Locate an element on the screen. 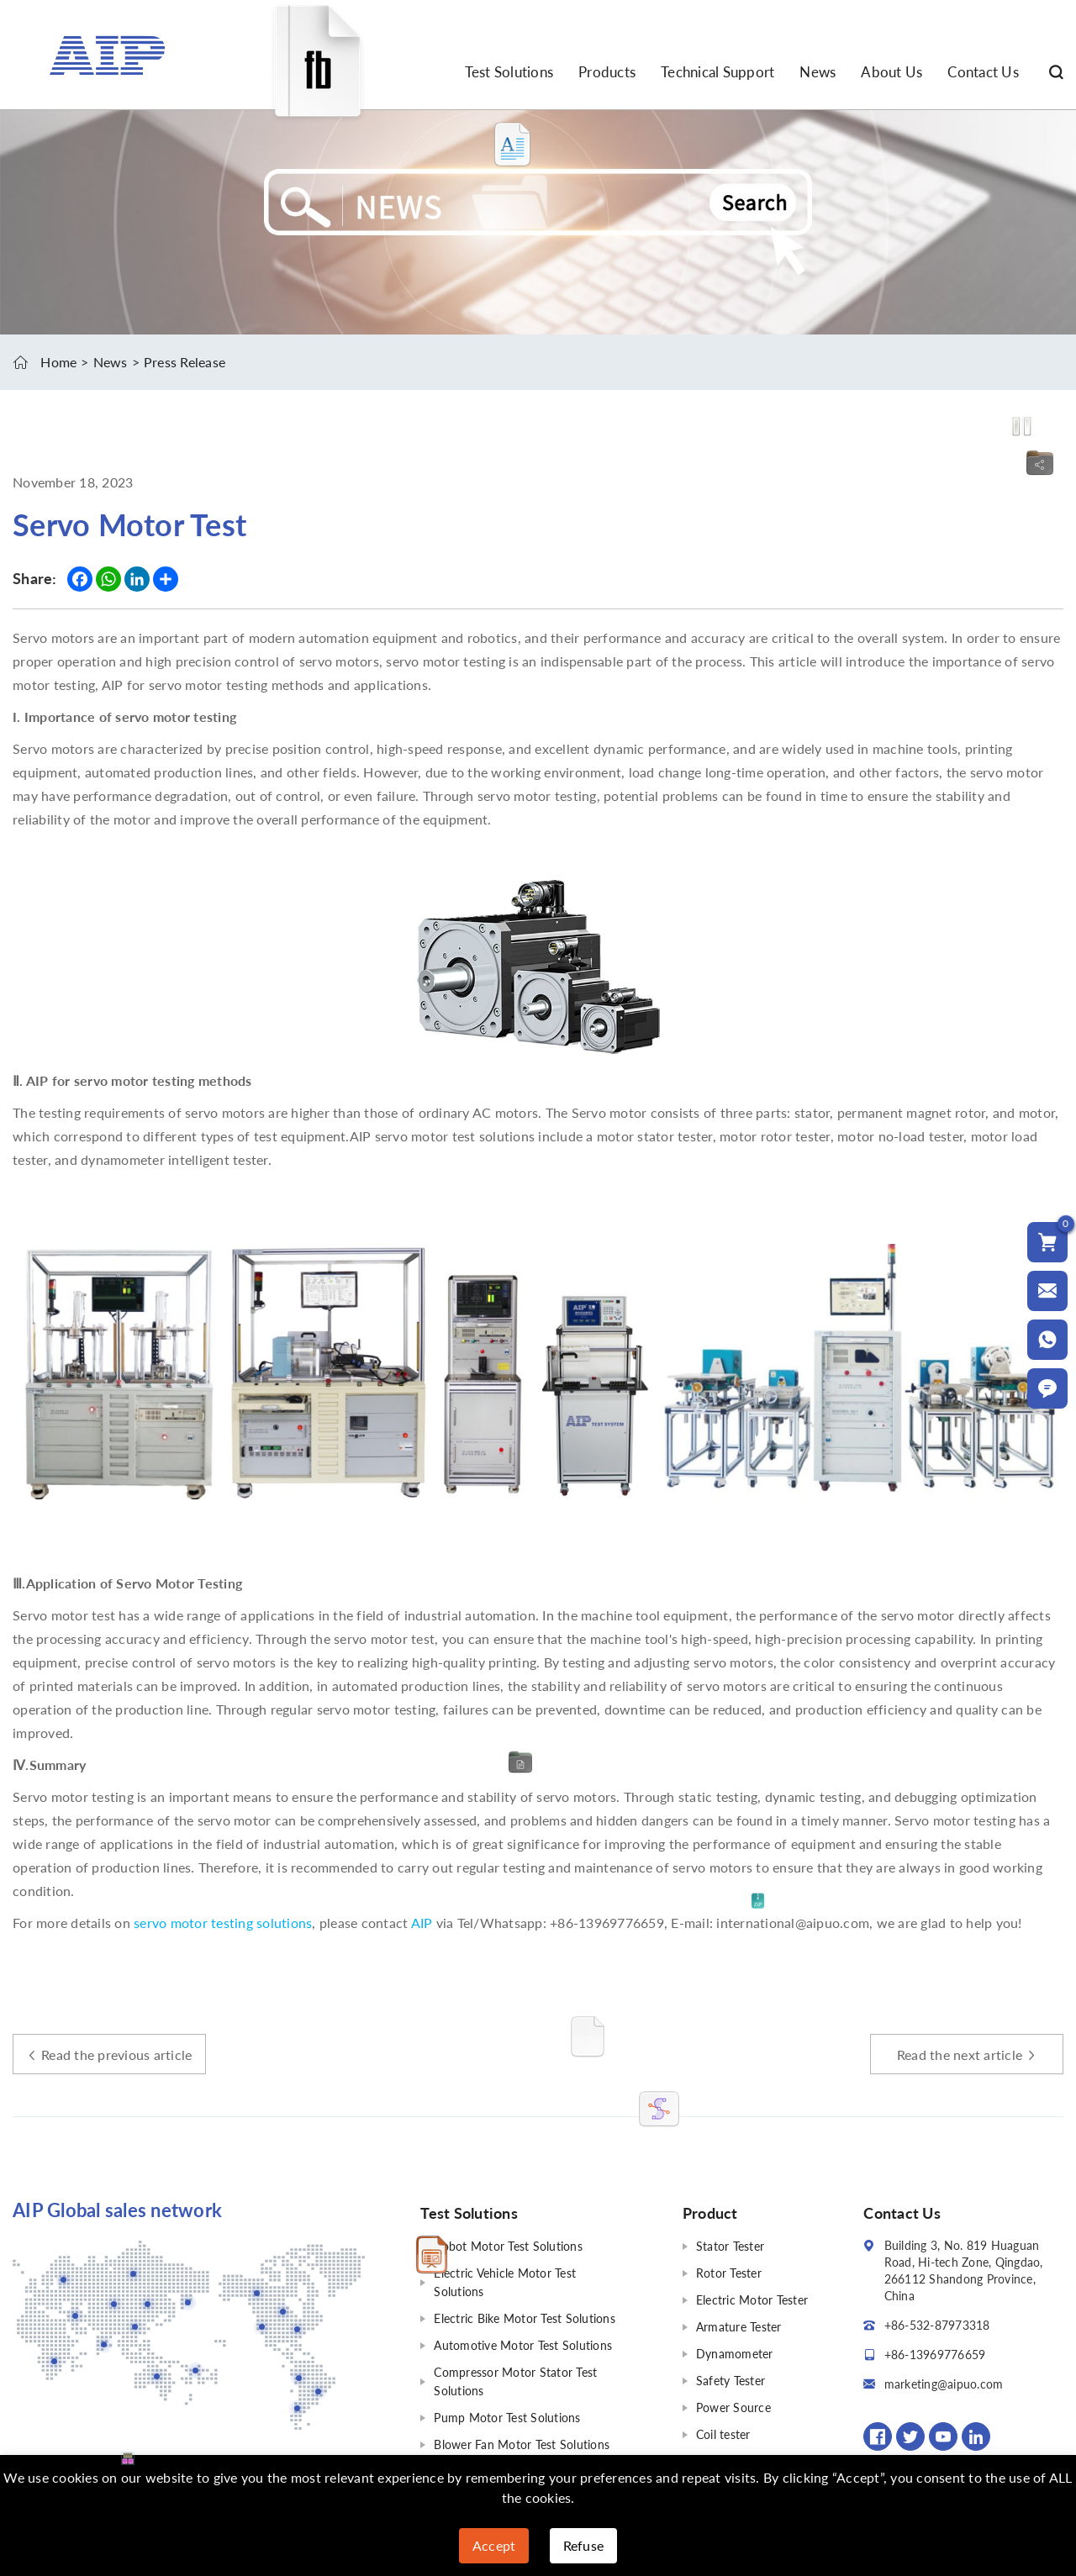 This screenshot has height=2576, width=1076. a libreoffice impress presentation file is located at coordinates (431, 2254).